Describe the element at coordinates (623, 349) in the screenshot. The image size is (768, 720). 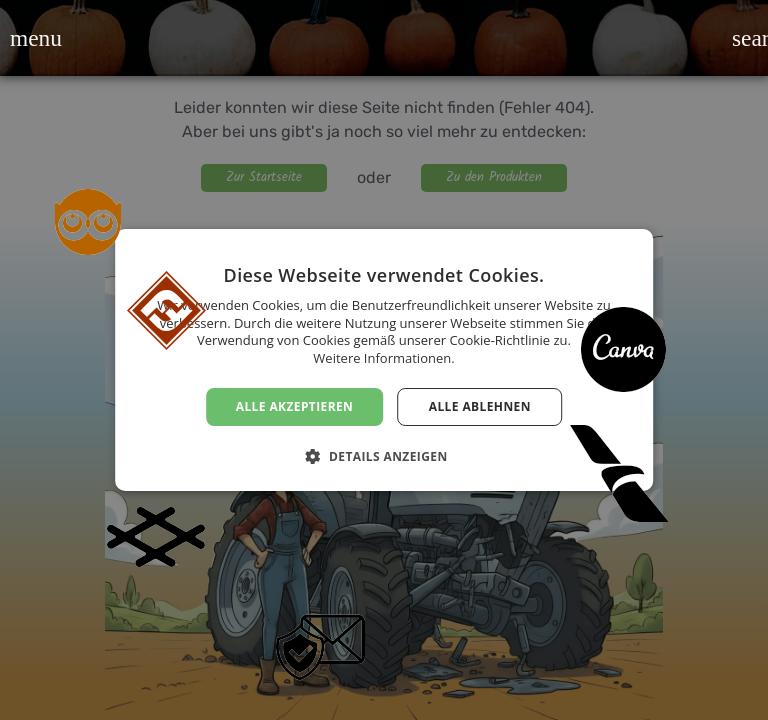
I see `open Canva app` at that location.